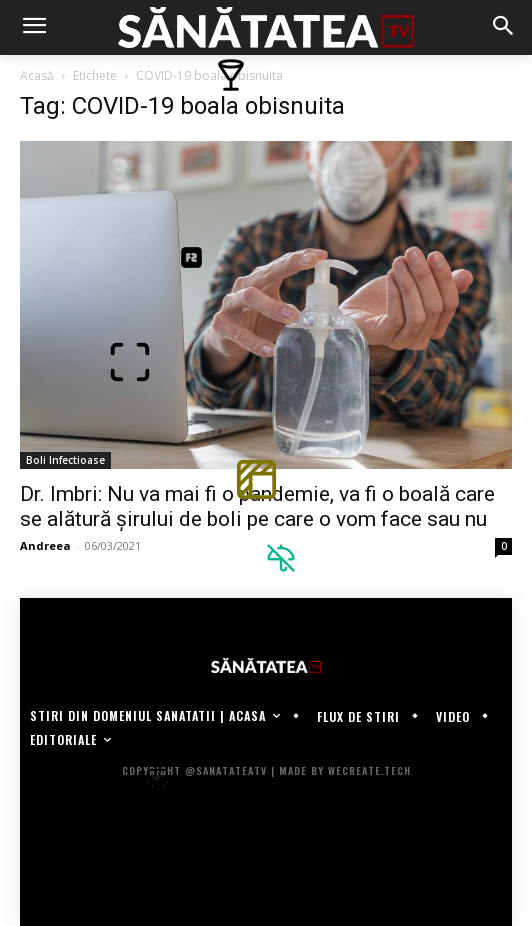  What do you see at coordinates (256, 479) in the screenshot?
I see `freeze row and column headers in a spreadsheet` at bounding box center [256, 479].